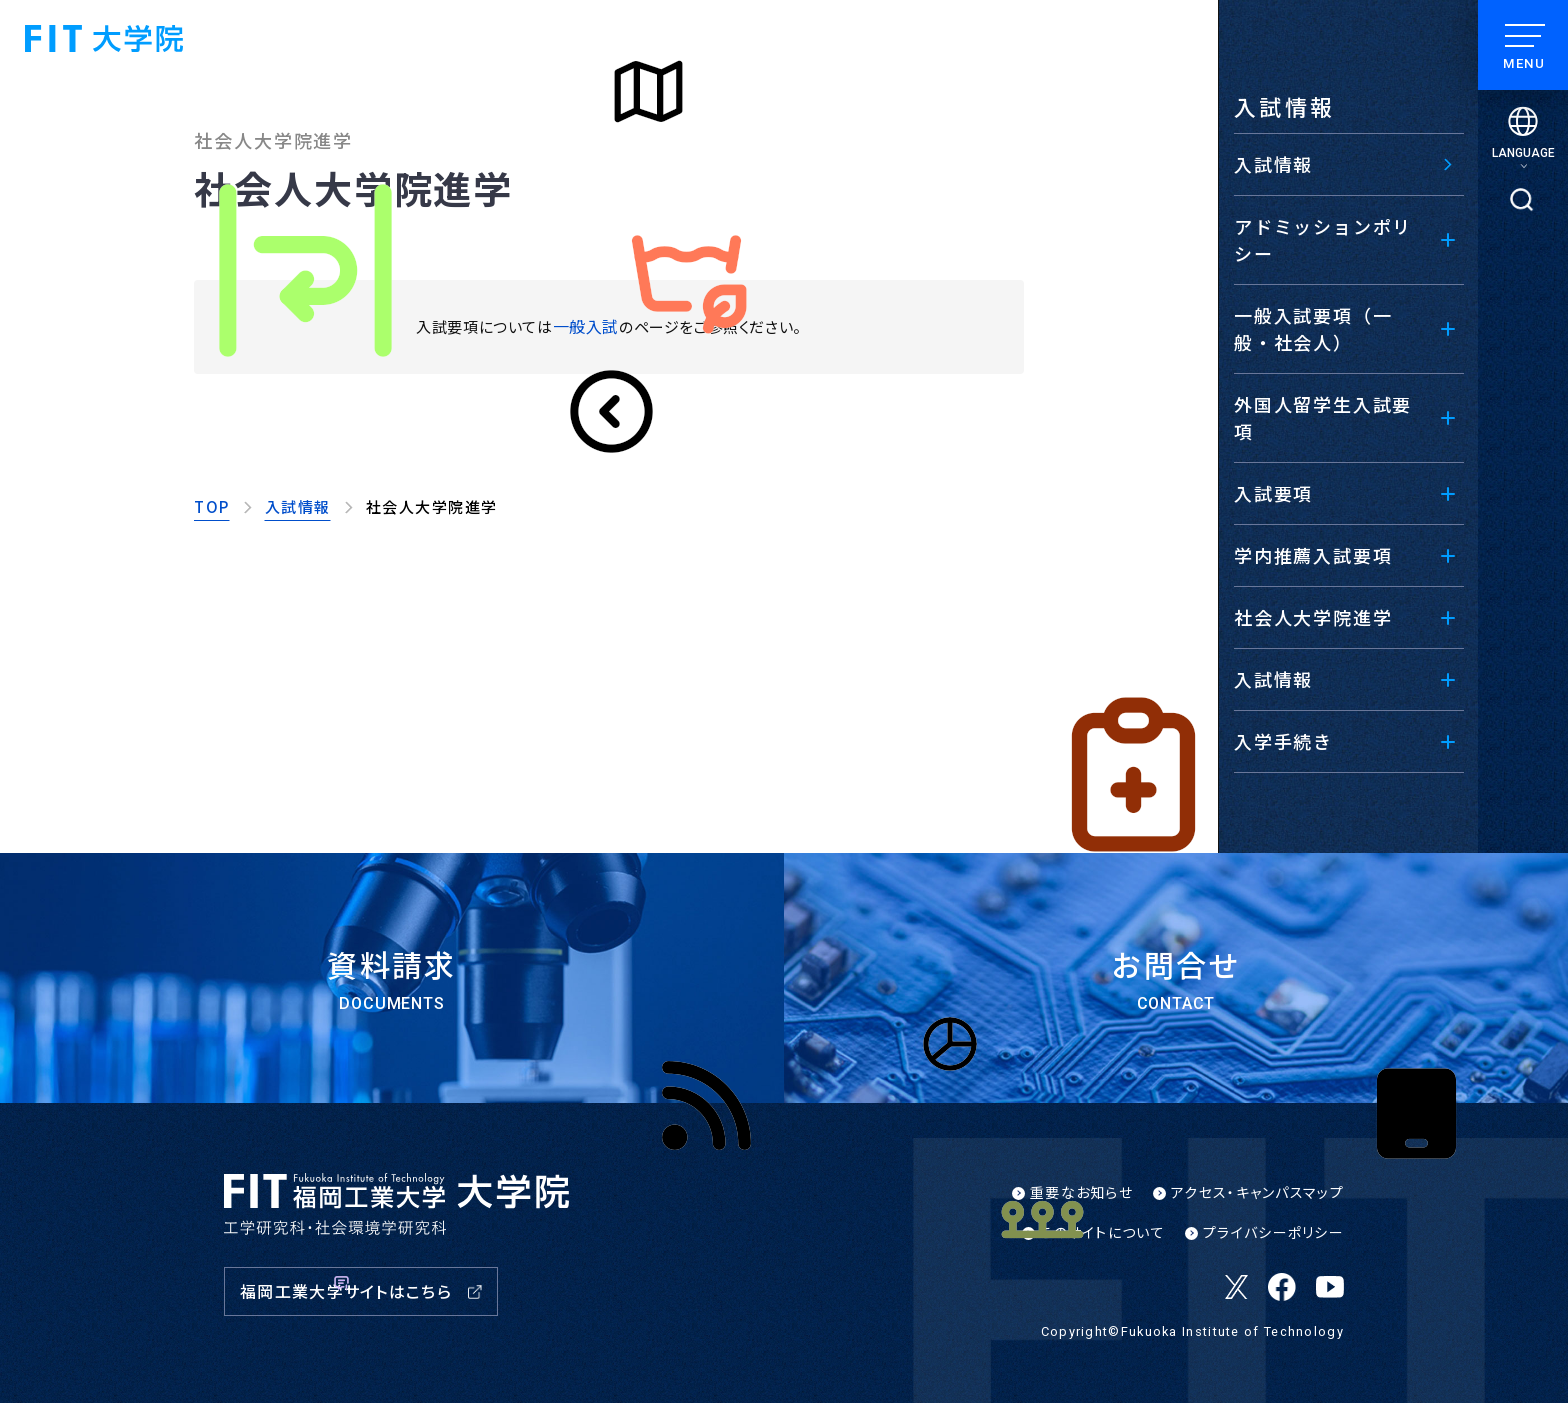  Describe the element at coordinates (1042, 1219) in the screenshot. I see `view bus network topology` at that location.